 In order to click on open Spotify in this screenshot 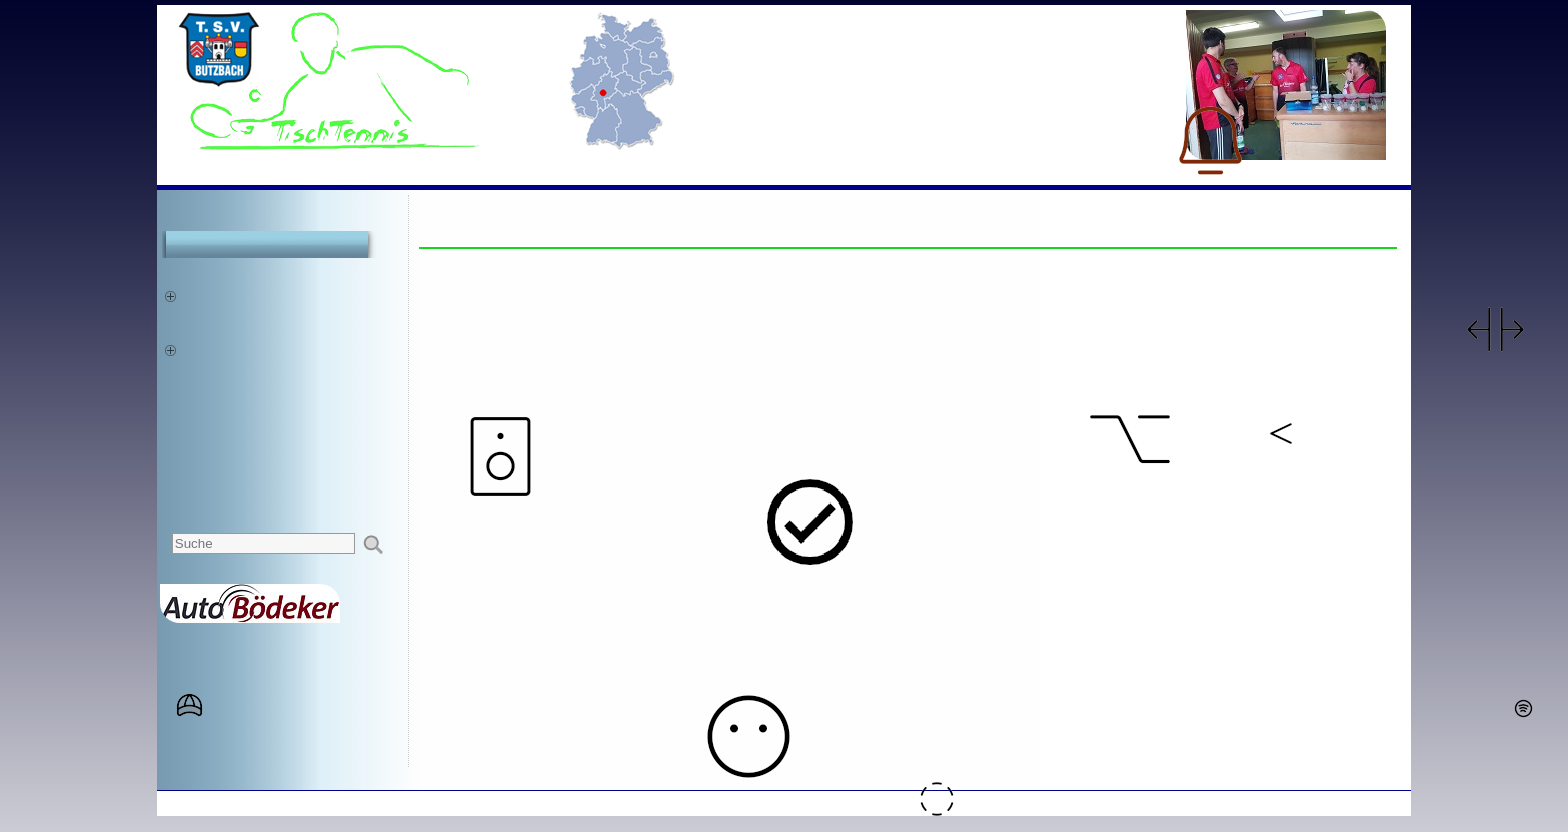, I will do `click(1523, 708)`.